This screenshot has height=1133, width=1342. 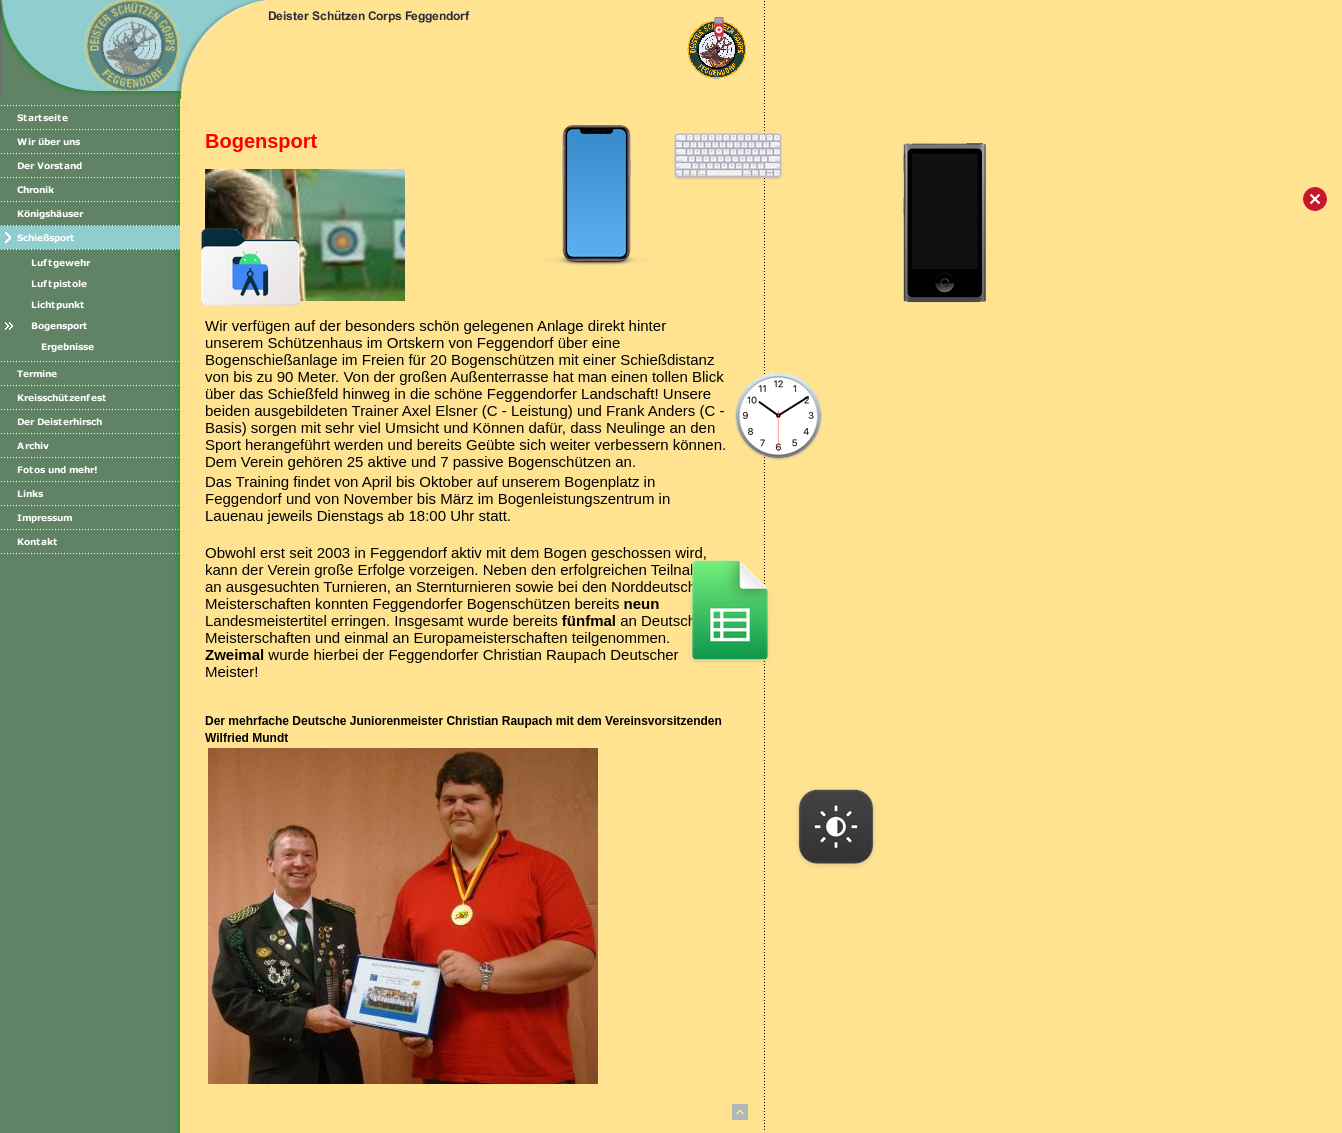 I want to click on indicates a connected iPod nano device, so click(x=719, y=27).